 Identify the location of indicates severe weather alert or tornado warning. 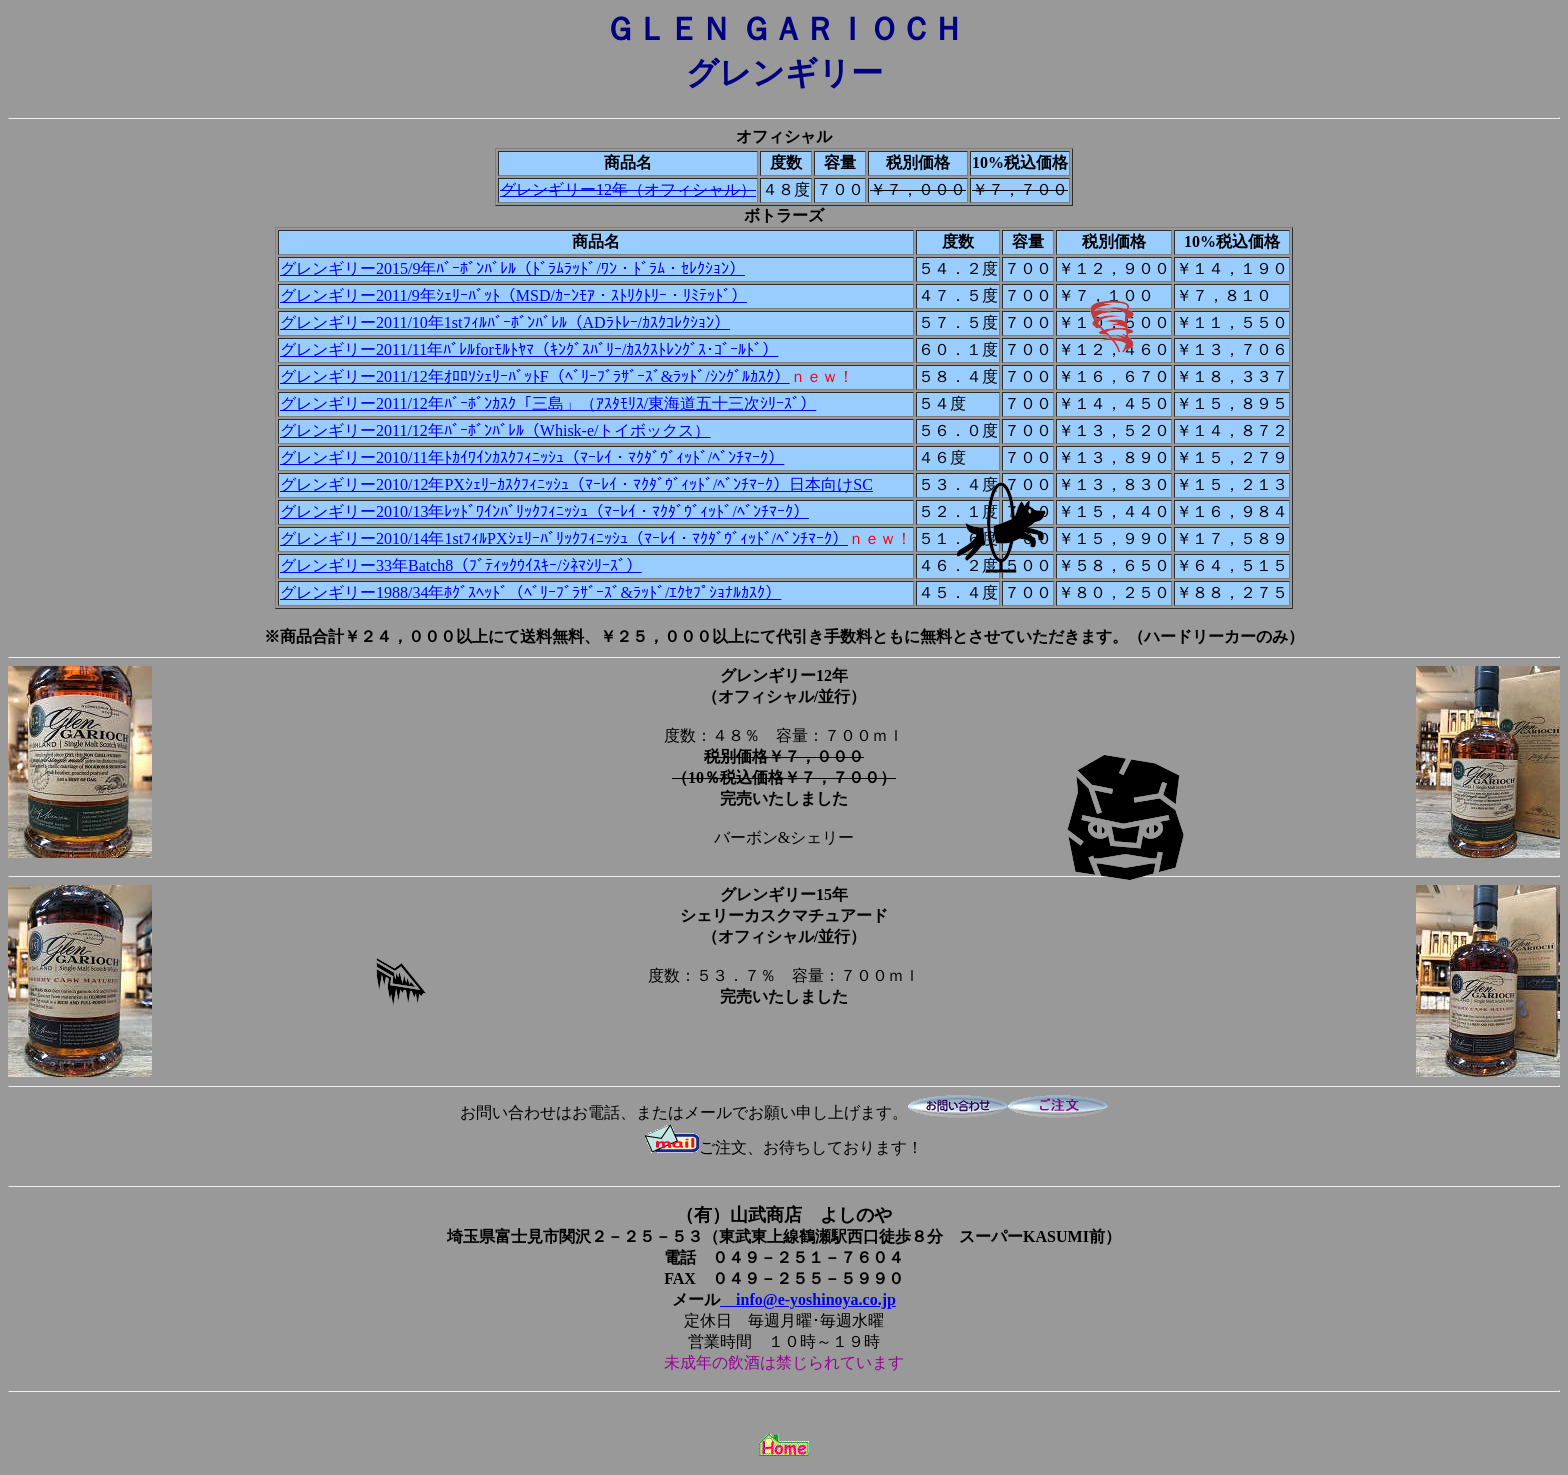
(1112, 326).